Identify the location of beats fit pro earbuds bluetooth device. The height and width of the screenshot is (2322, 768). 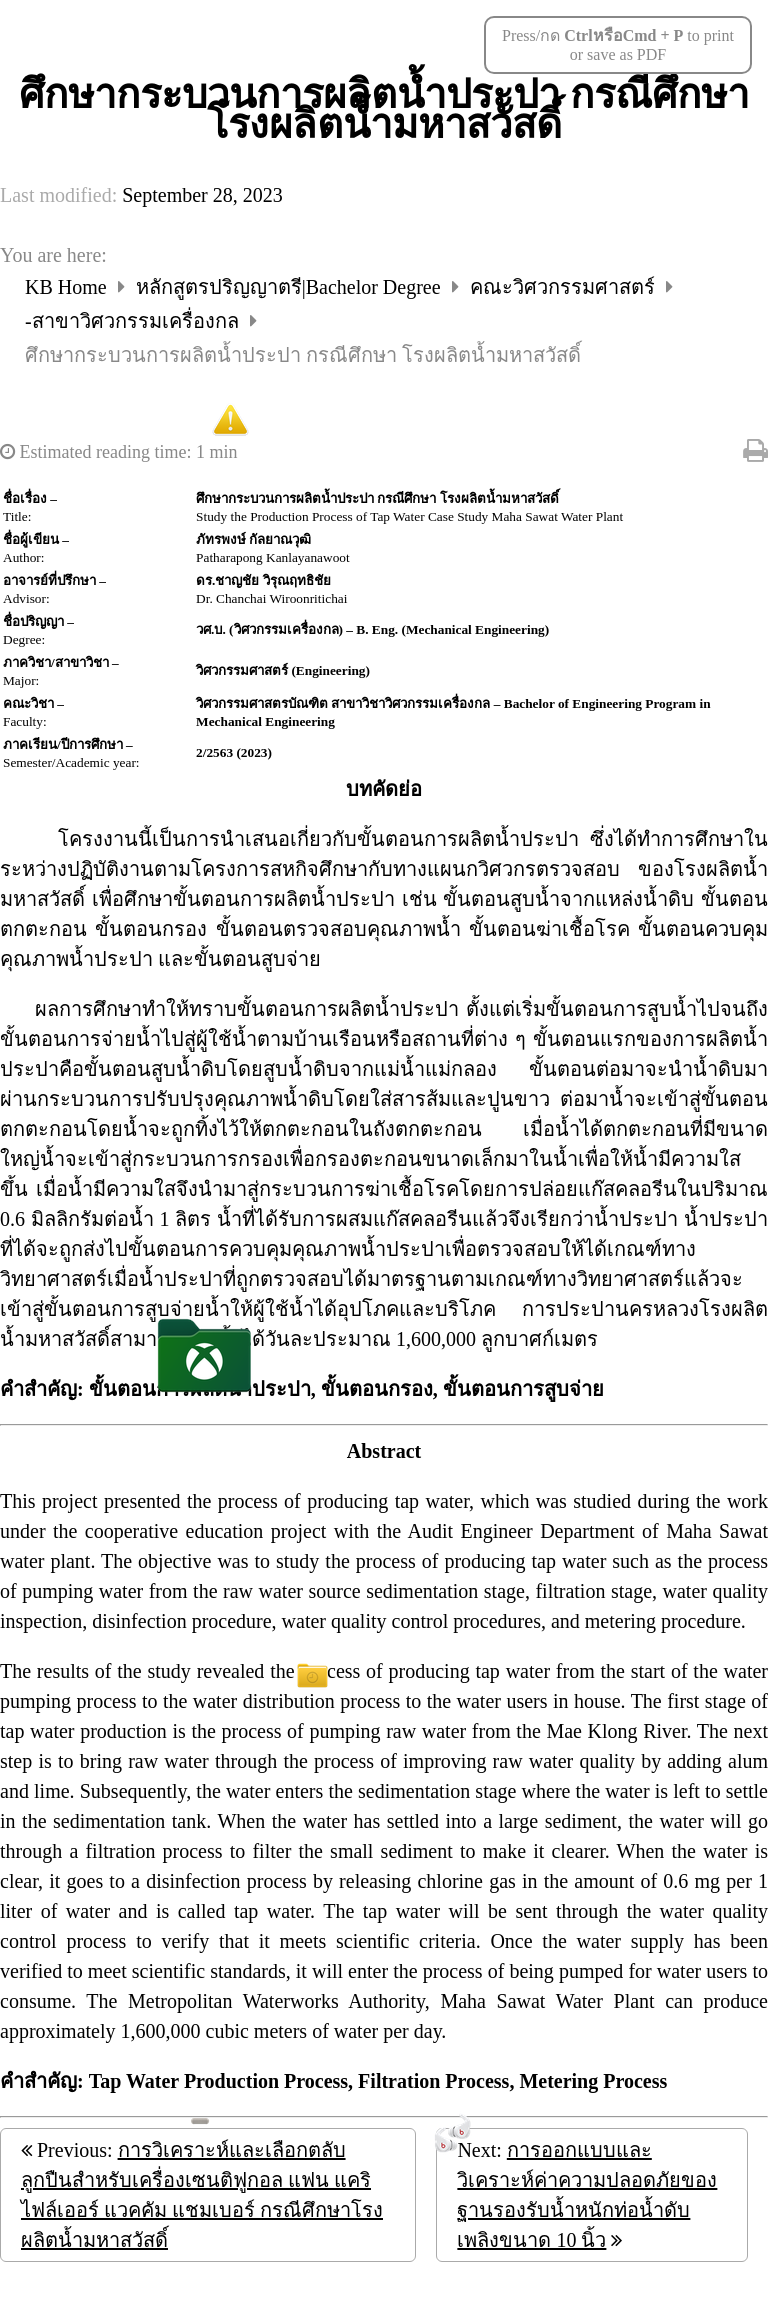
(452, 2133).